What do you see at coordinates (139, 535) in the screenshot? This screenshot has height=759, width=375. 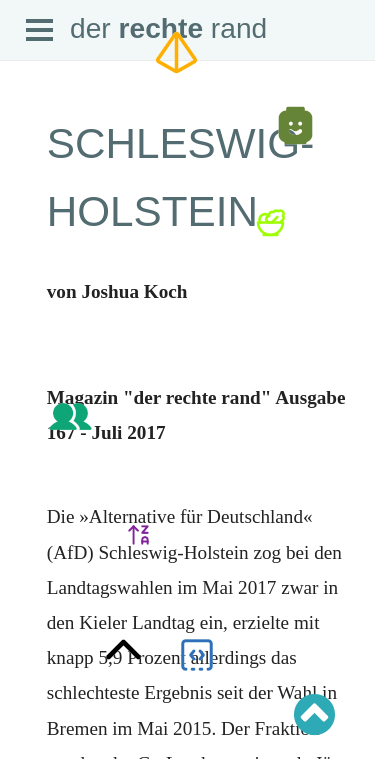 I see `sort items in reverse alphabetical order (Z to A)` at bounding box center [139, 535].